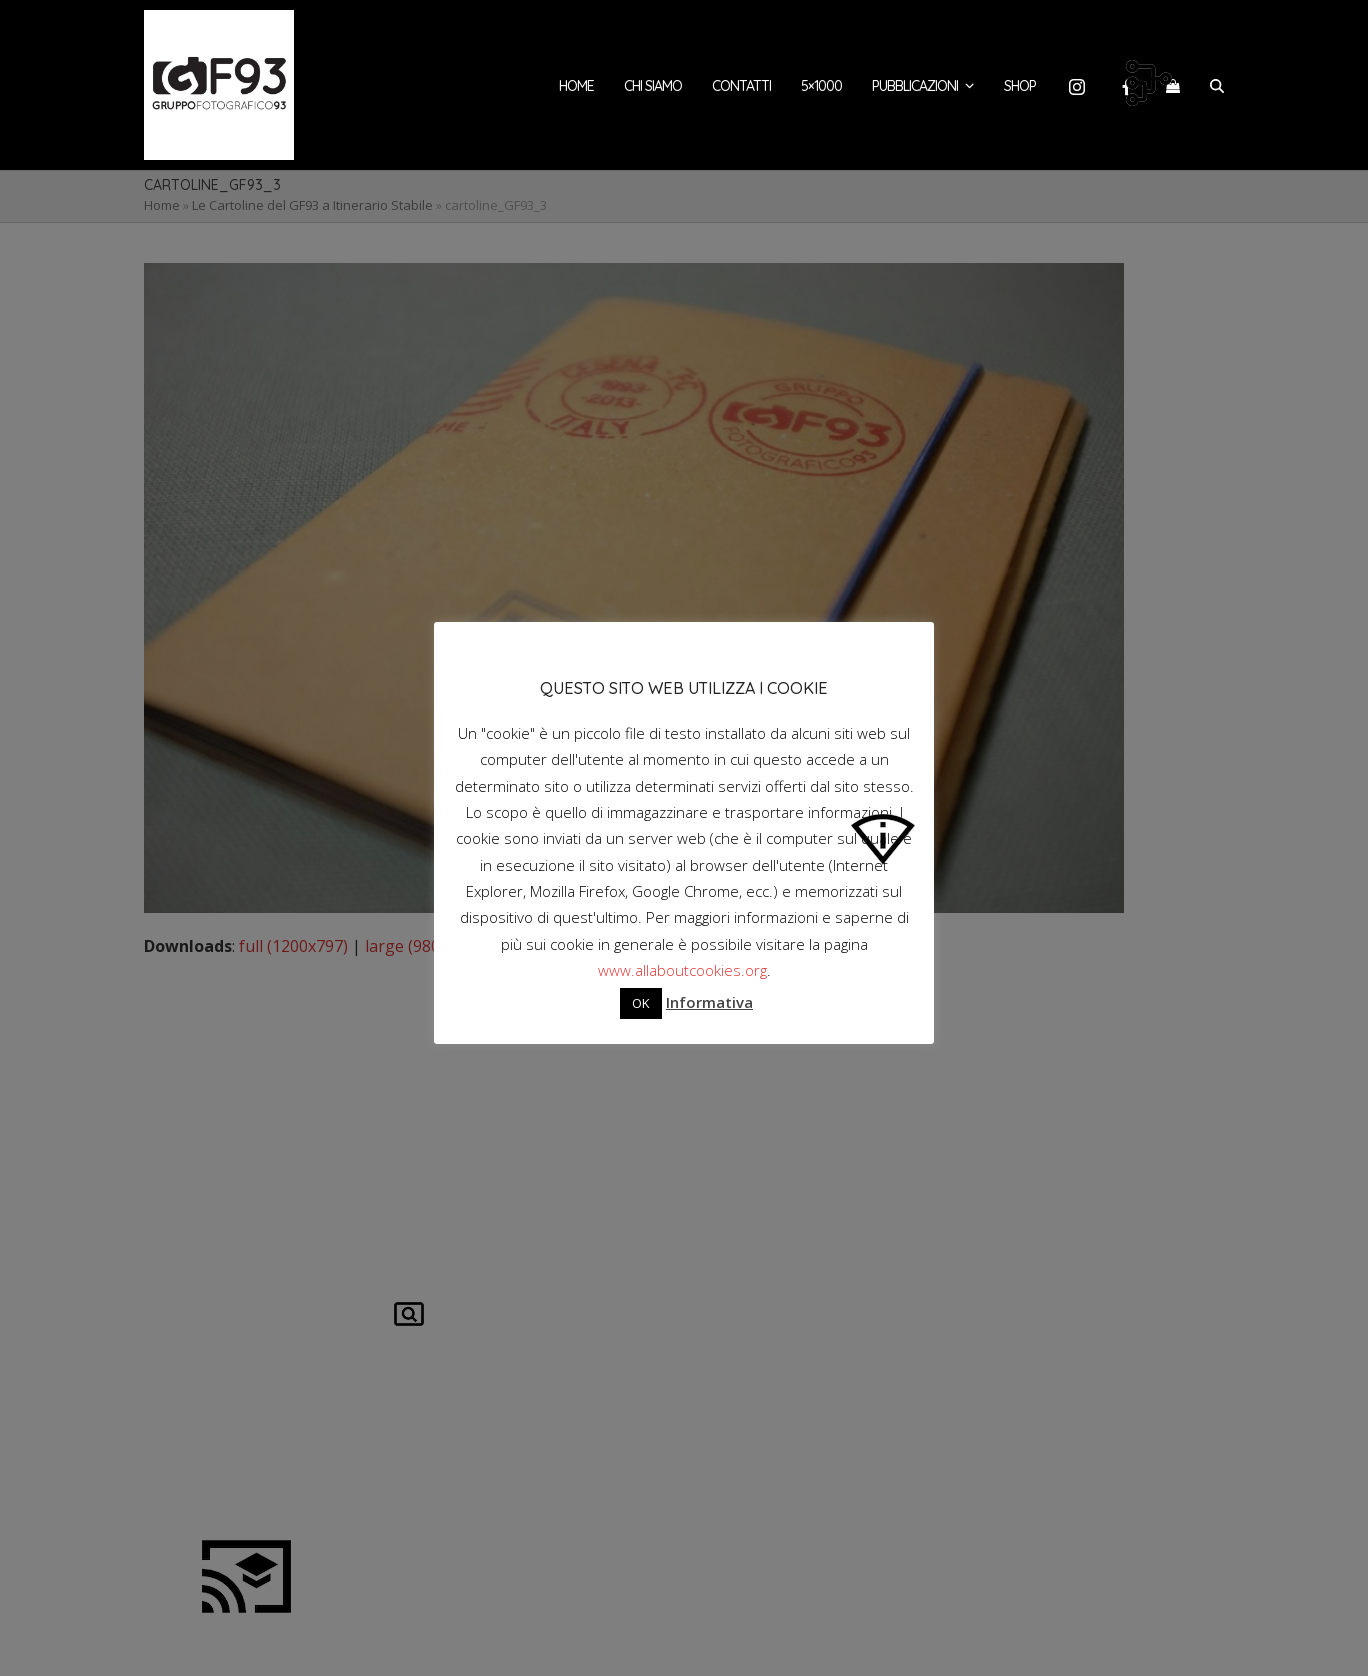 The width and height of the screenshot is (1368, 1676). What do you see at coordinates (1149, 83) in the screenshot?
I see `view tournament bracket` at bounding box center [1149, 83].